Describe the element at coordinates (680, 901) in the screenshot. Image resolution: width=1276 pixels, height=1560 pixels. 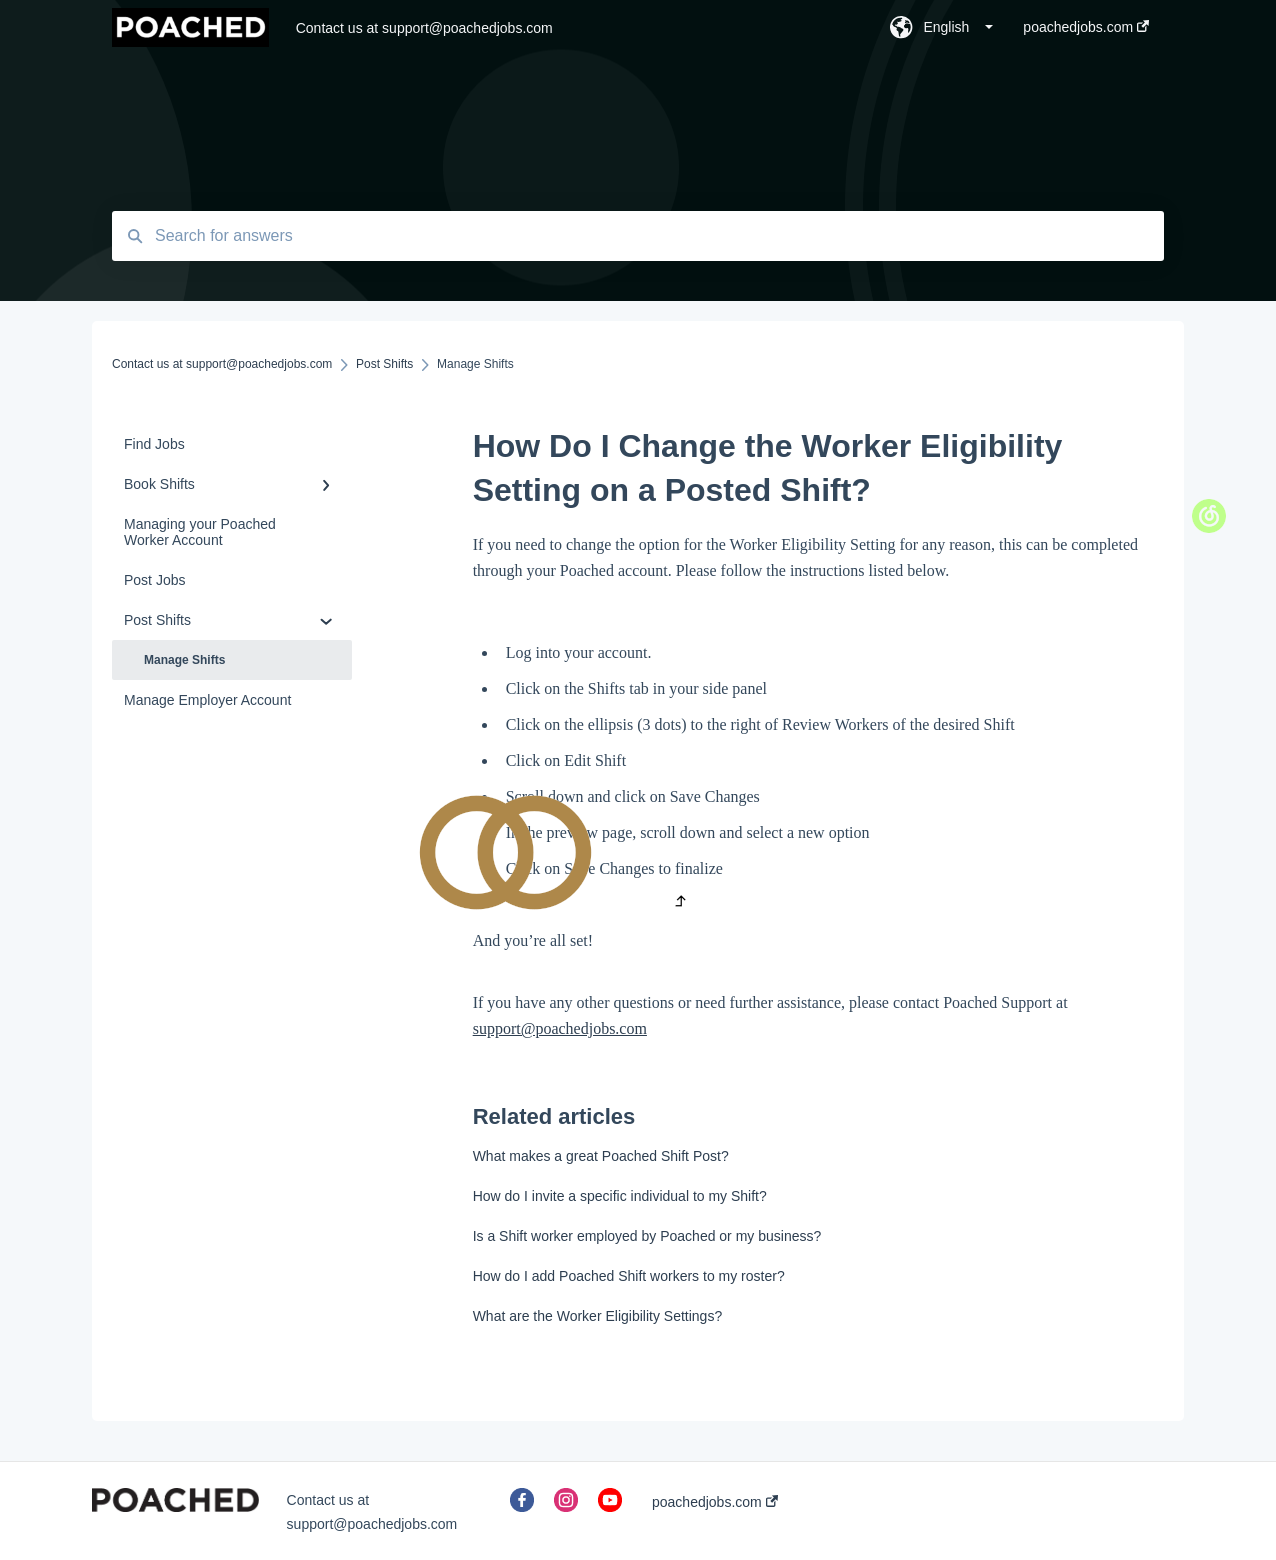
I see `turn right then continue forward` at that location.